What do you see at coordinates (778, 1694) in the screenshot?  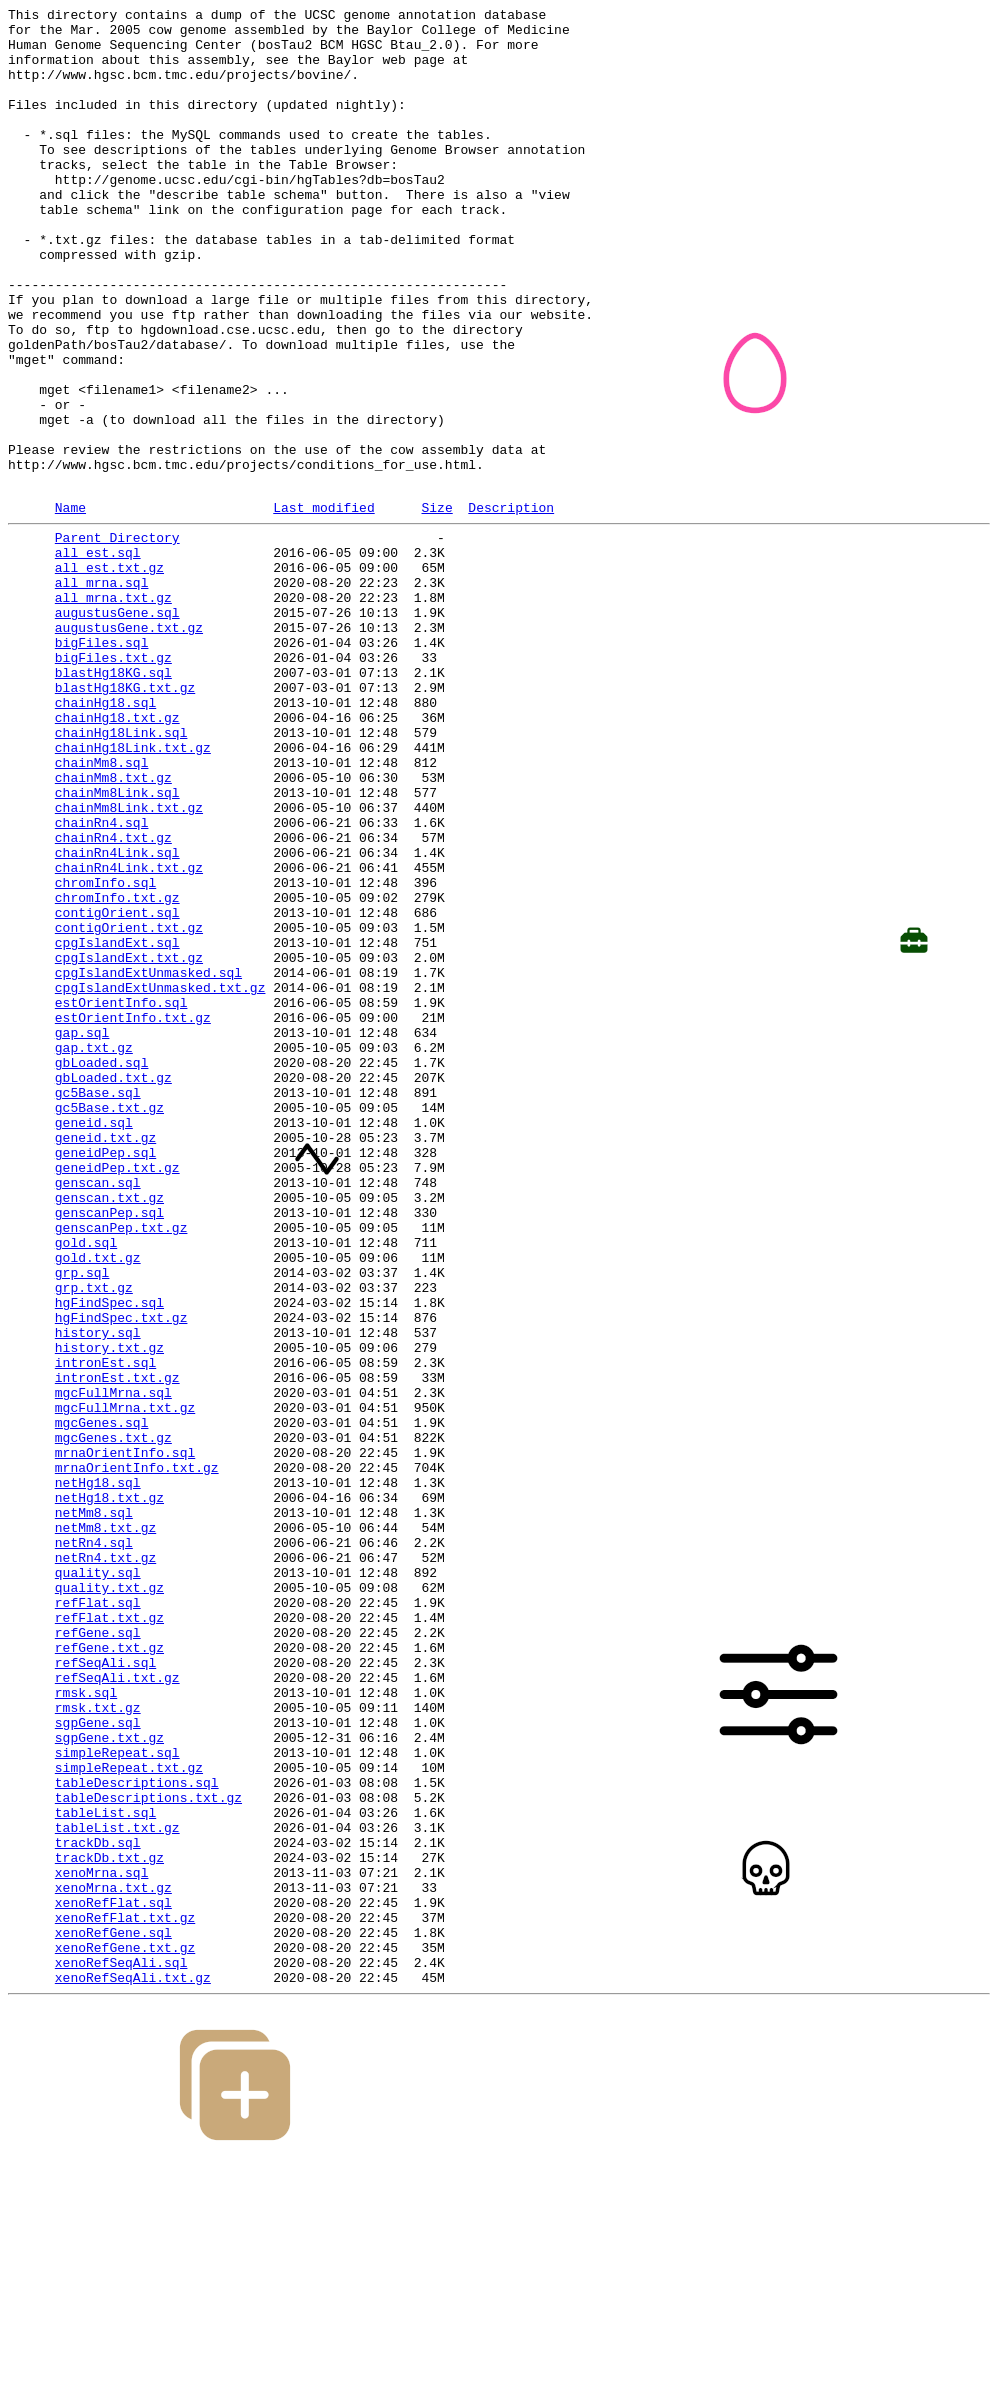 I see `access settings or preferences` at bounding box center [778, 1694].